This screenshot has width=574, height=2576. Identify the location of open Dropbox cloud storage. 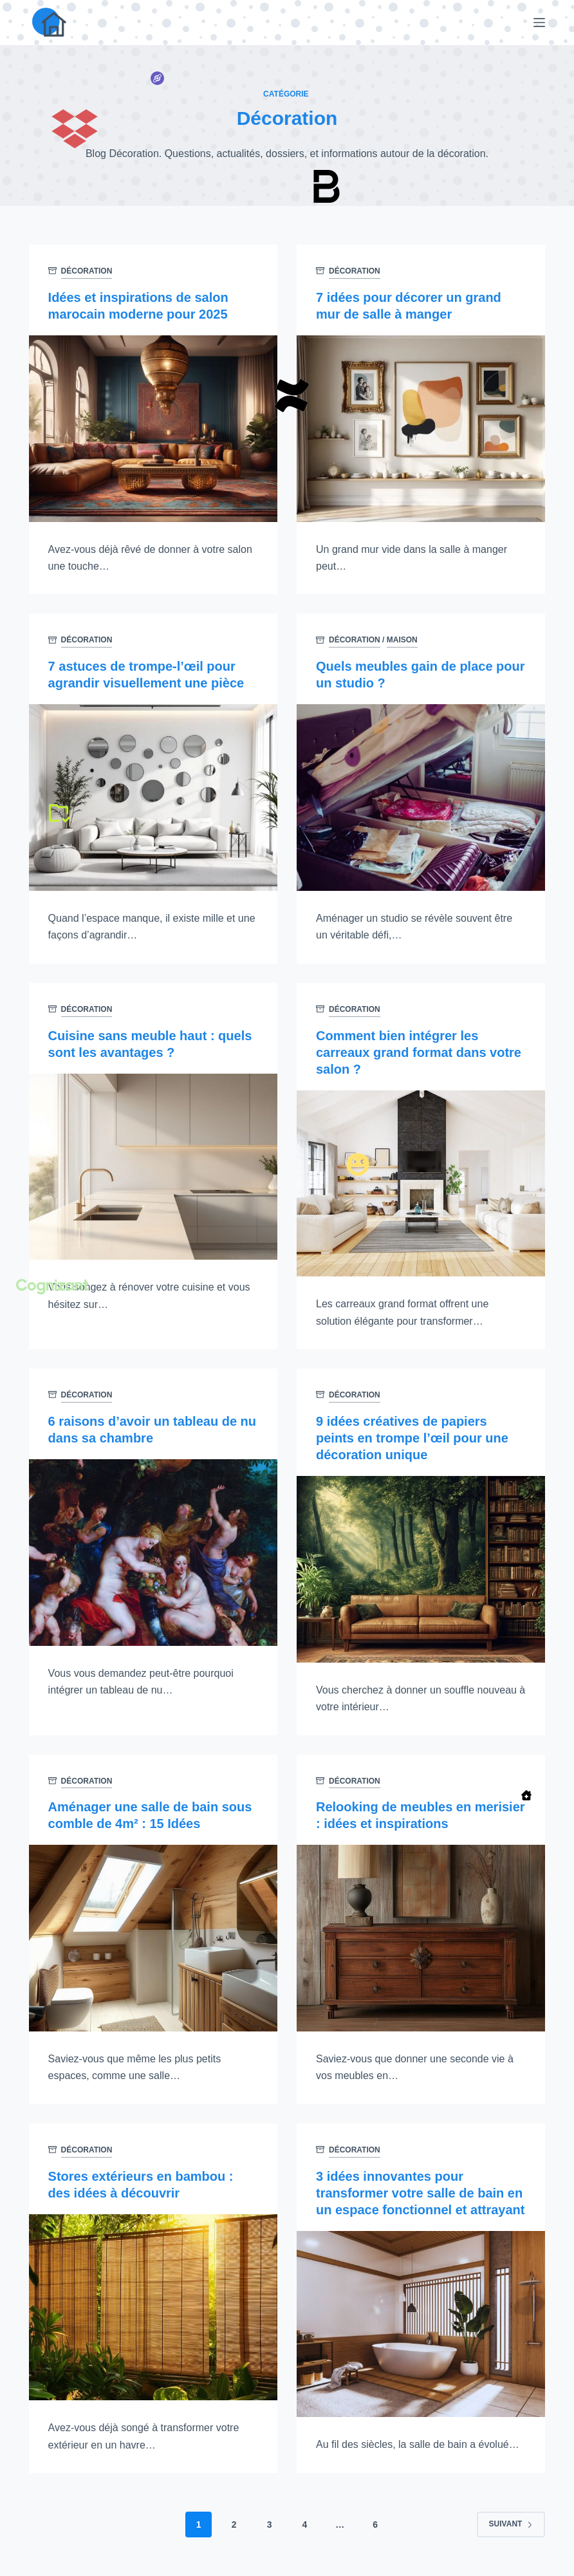
(75, 127).